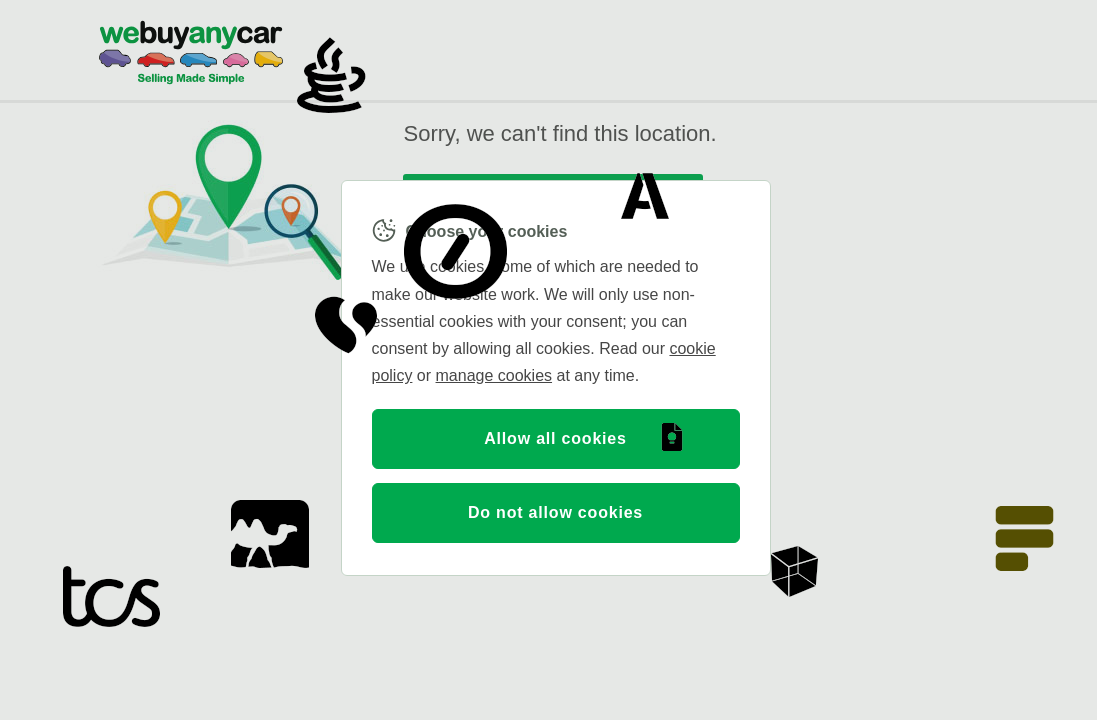 The image size is (1097, 720). What do you see at coordinates (1024, 538) in the screenshot?
I see `Formspree form backend service logo` at bounding box center [1024, 538].